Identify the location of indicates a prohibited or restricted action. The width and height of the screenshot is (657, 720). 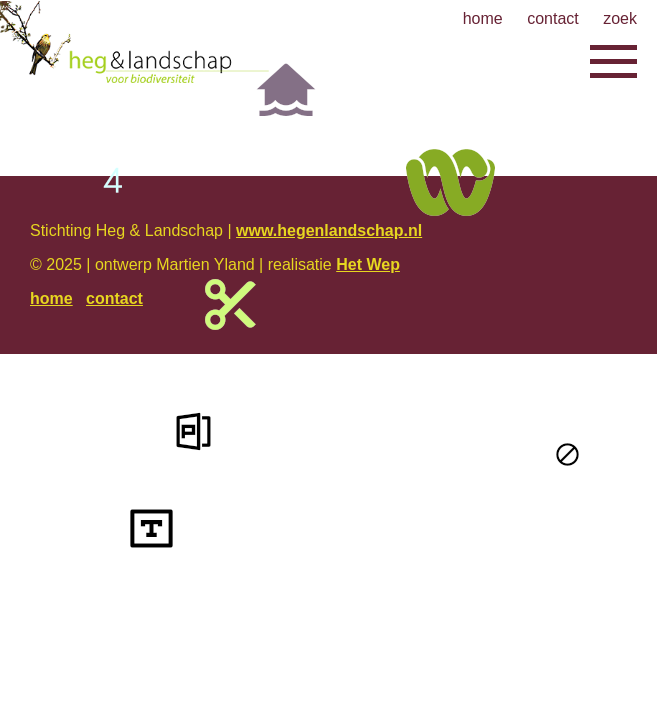
(567, 454).